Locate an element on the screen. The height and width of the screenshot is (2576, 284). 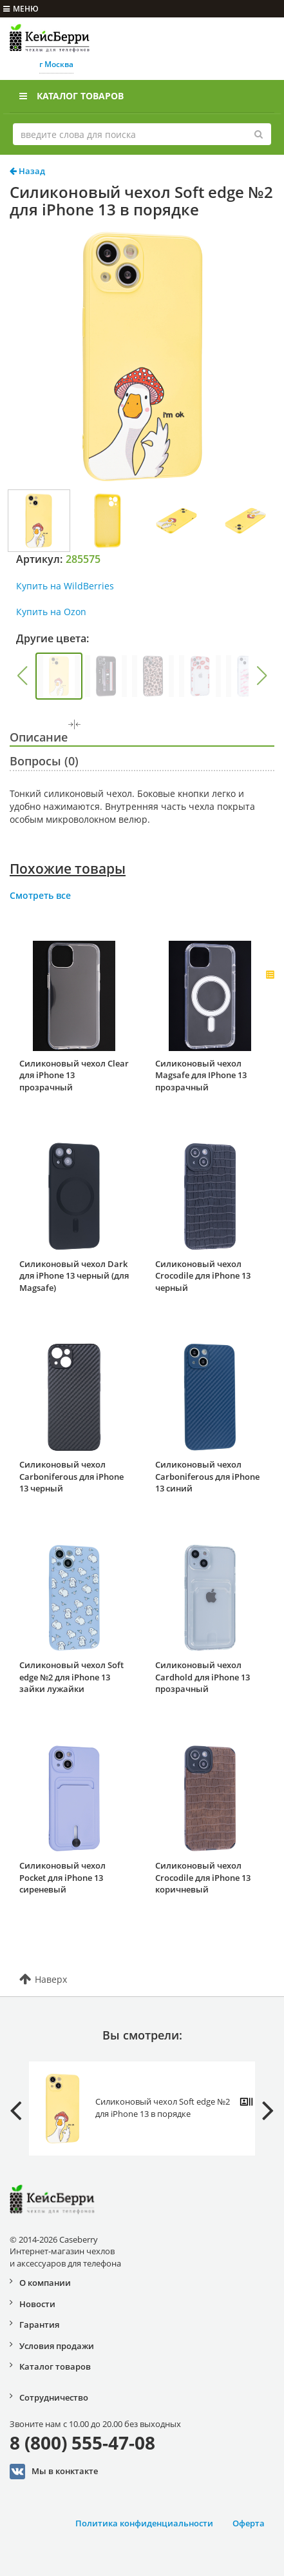
view recently contacted people is located at coordinates (246, 2101).